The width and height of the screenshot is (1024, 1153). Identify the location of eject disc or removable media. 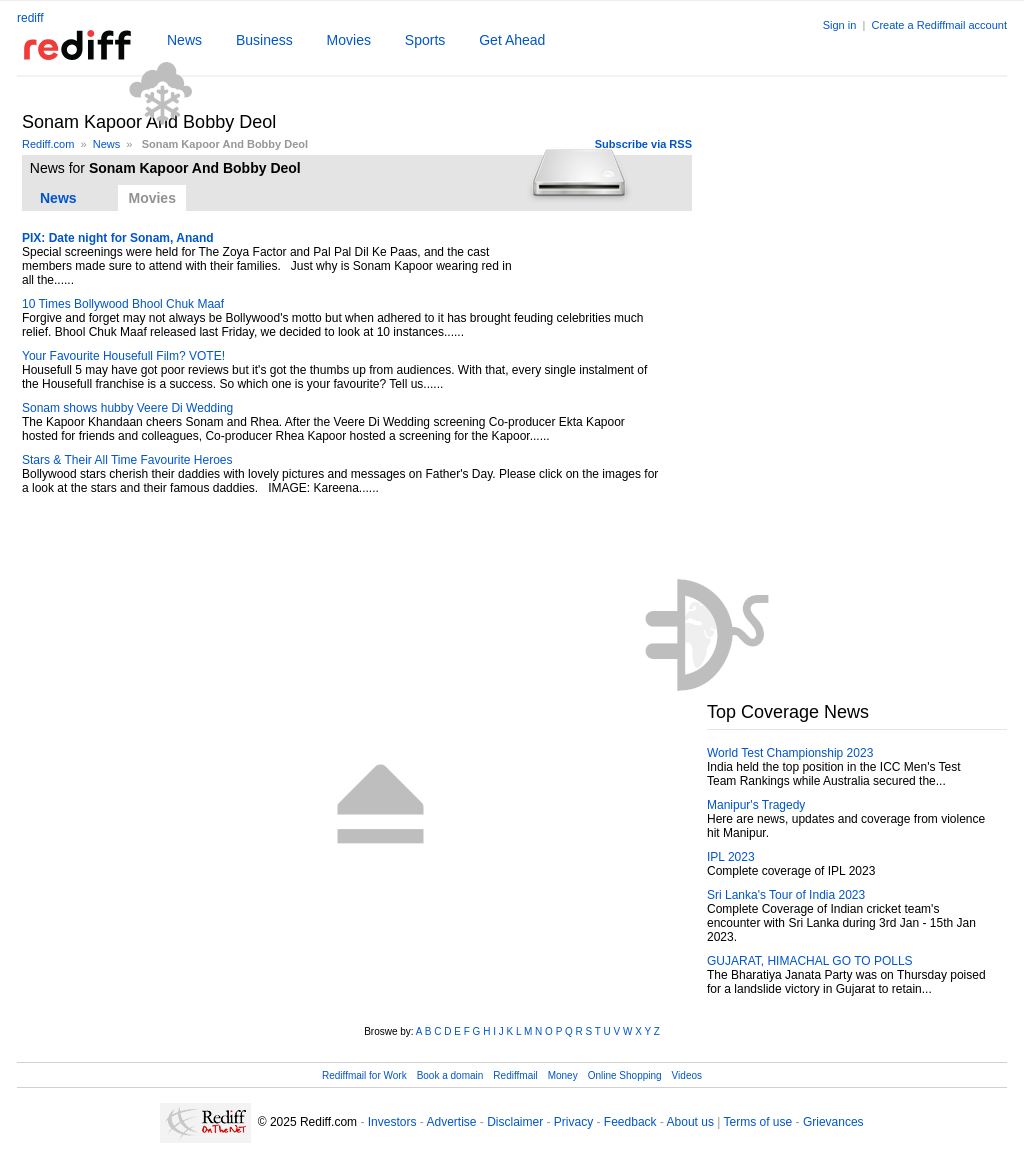
(380, 807).